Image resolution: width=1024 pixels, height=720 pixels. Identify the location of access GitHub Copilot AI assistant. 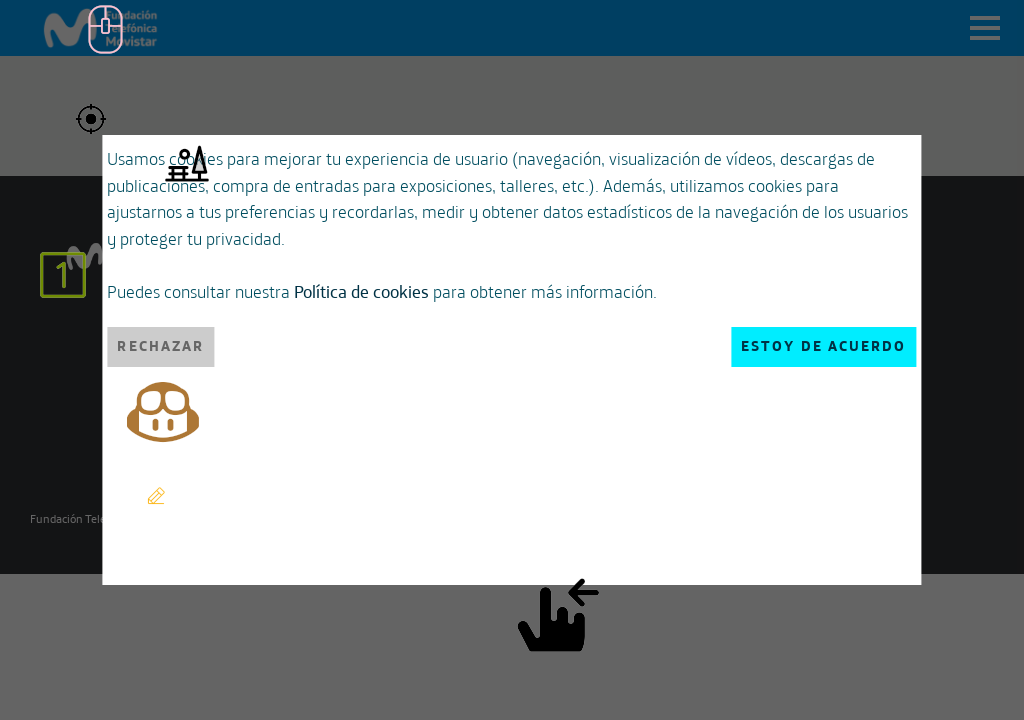
(163, 412).